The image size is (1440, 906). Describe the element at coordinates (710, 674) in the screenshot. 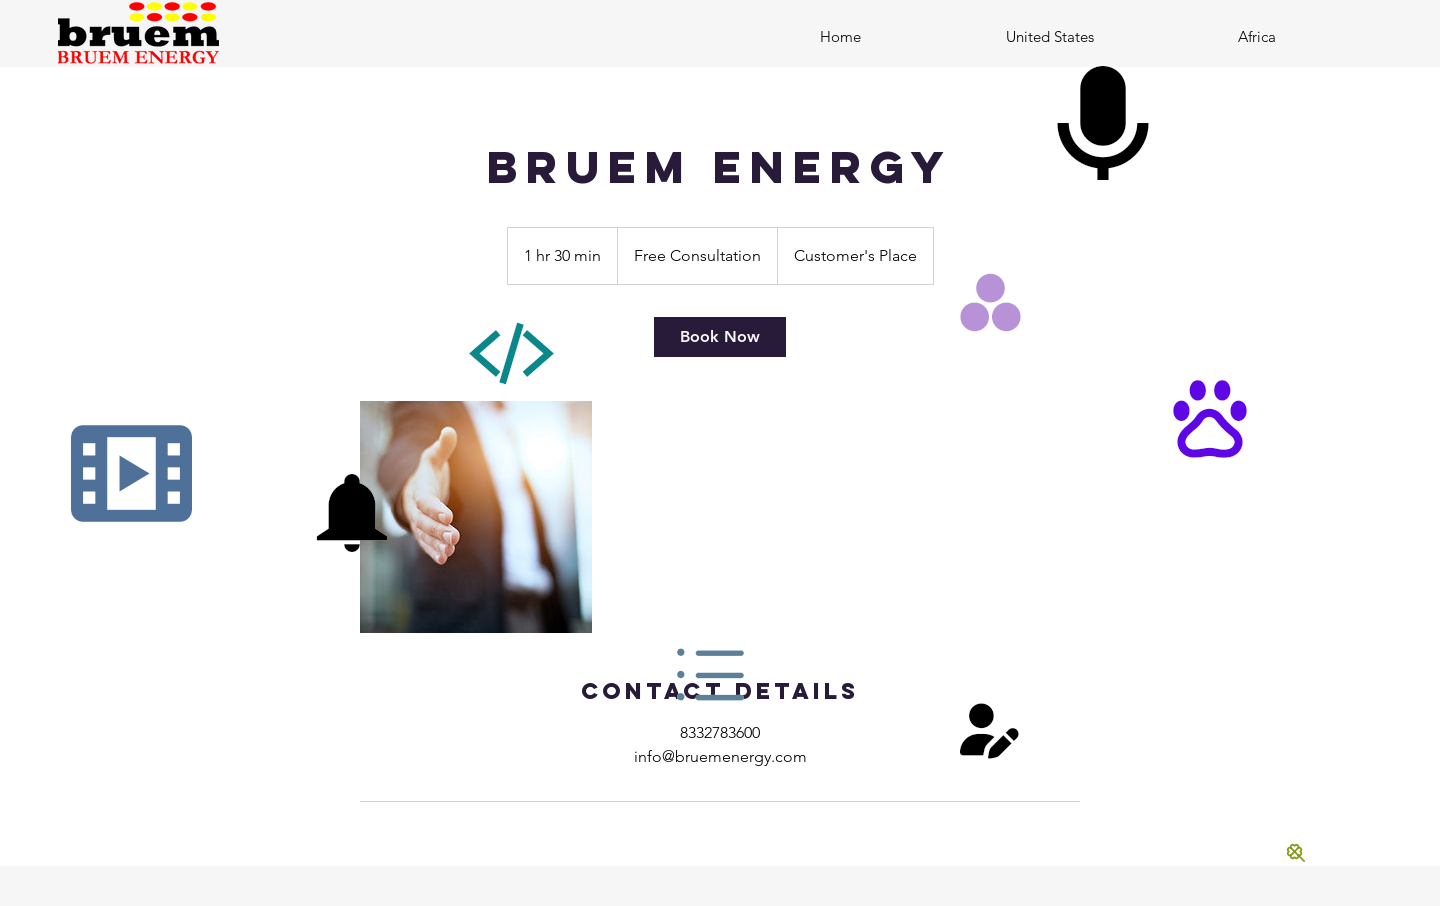

I see `view items as a bulleted list` at that location.